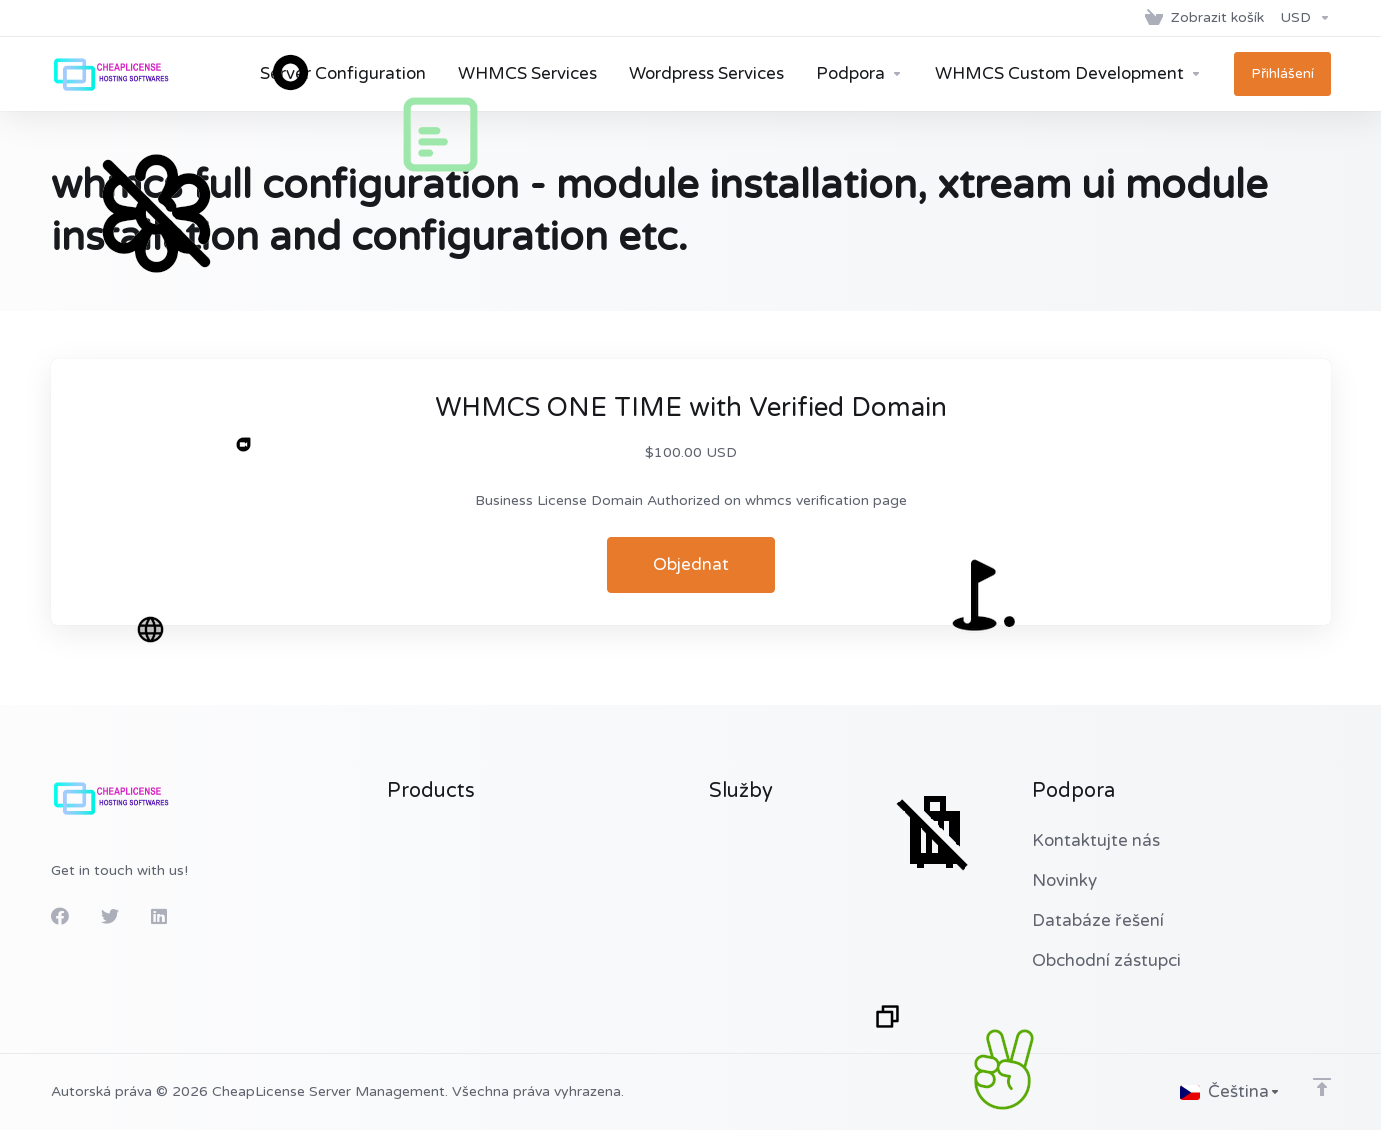 This screenshot has height=1130, width=1381. I want to click on copy to clipboard, so click(887, 1016).